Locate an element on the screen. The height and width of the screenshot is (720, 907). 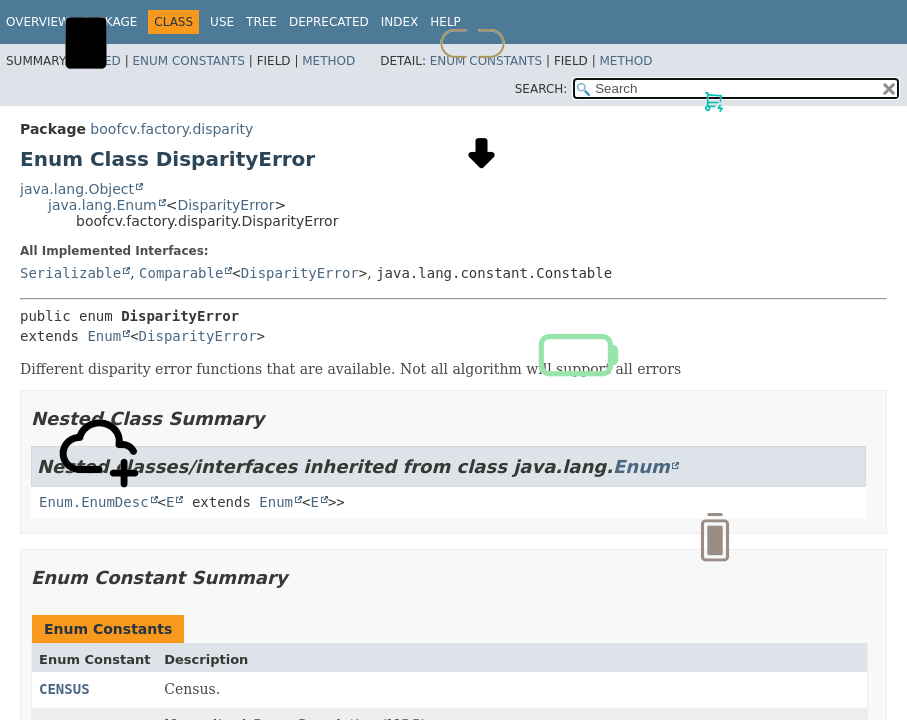
switch to single column layout is located at coordinates (86, 43).